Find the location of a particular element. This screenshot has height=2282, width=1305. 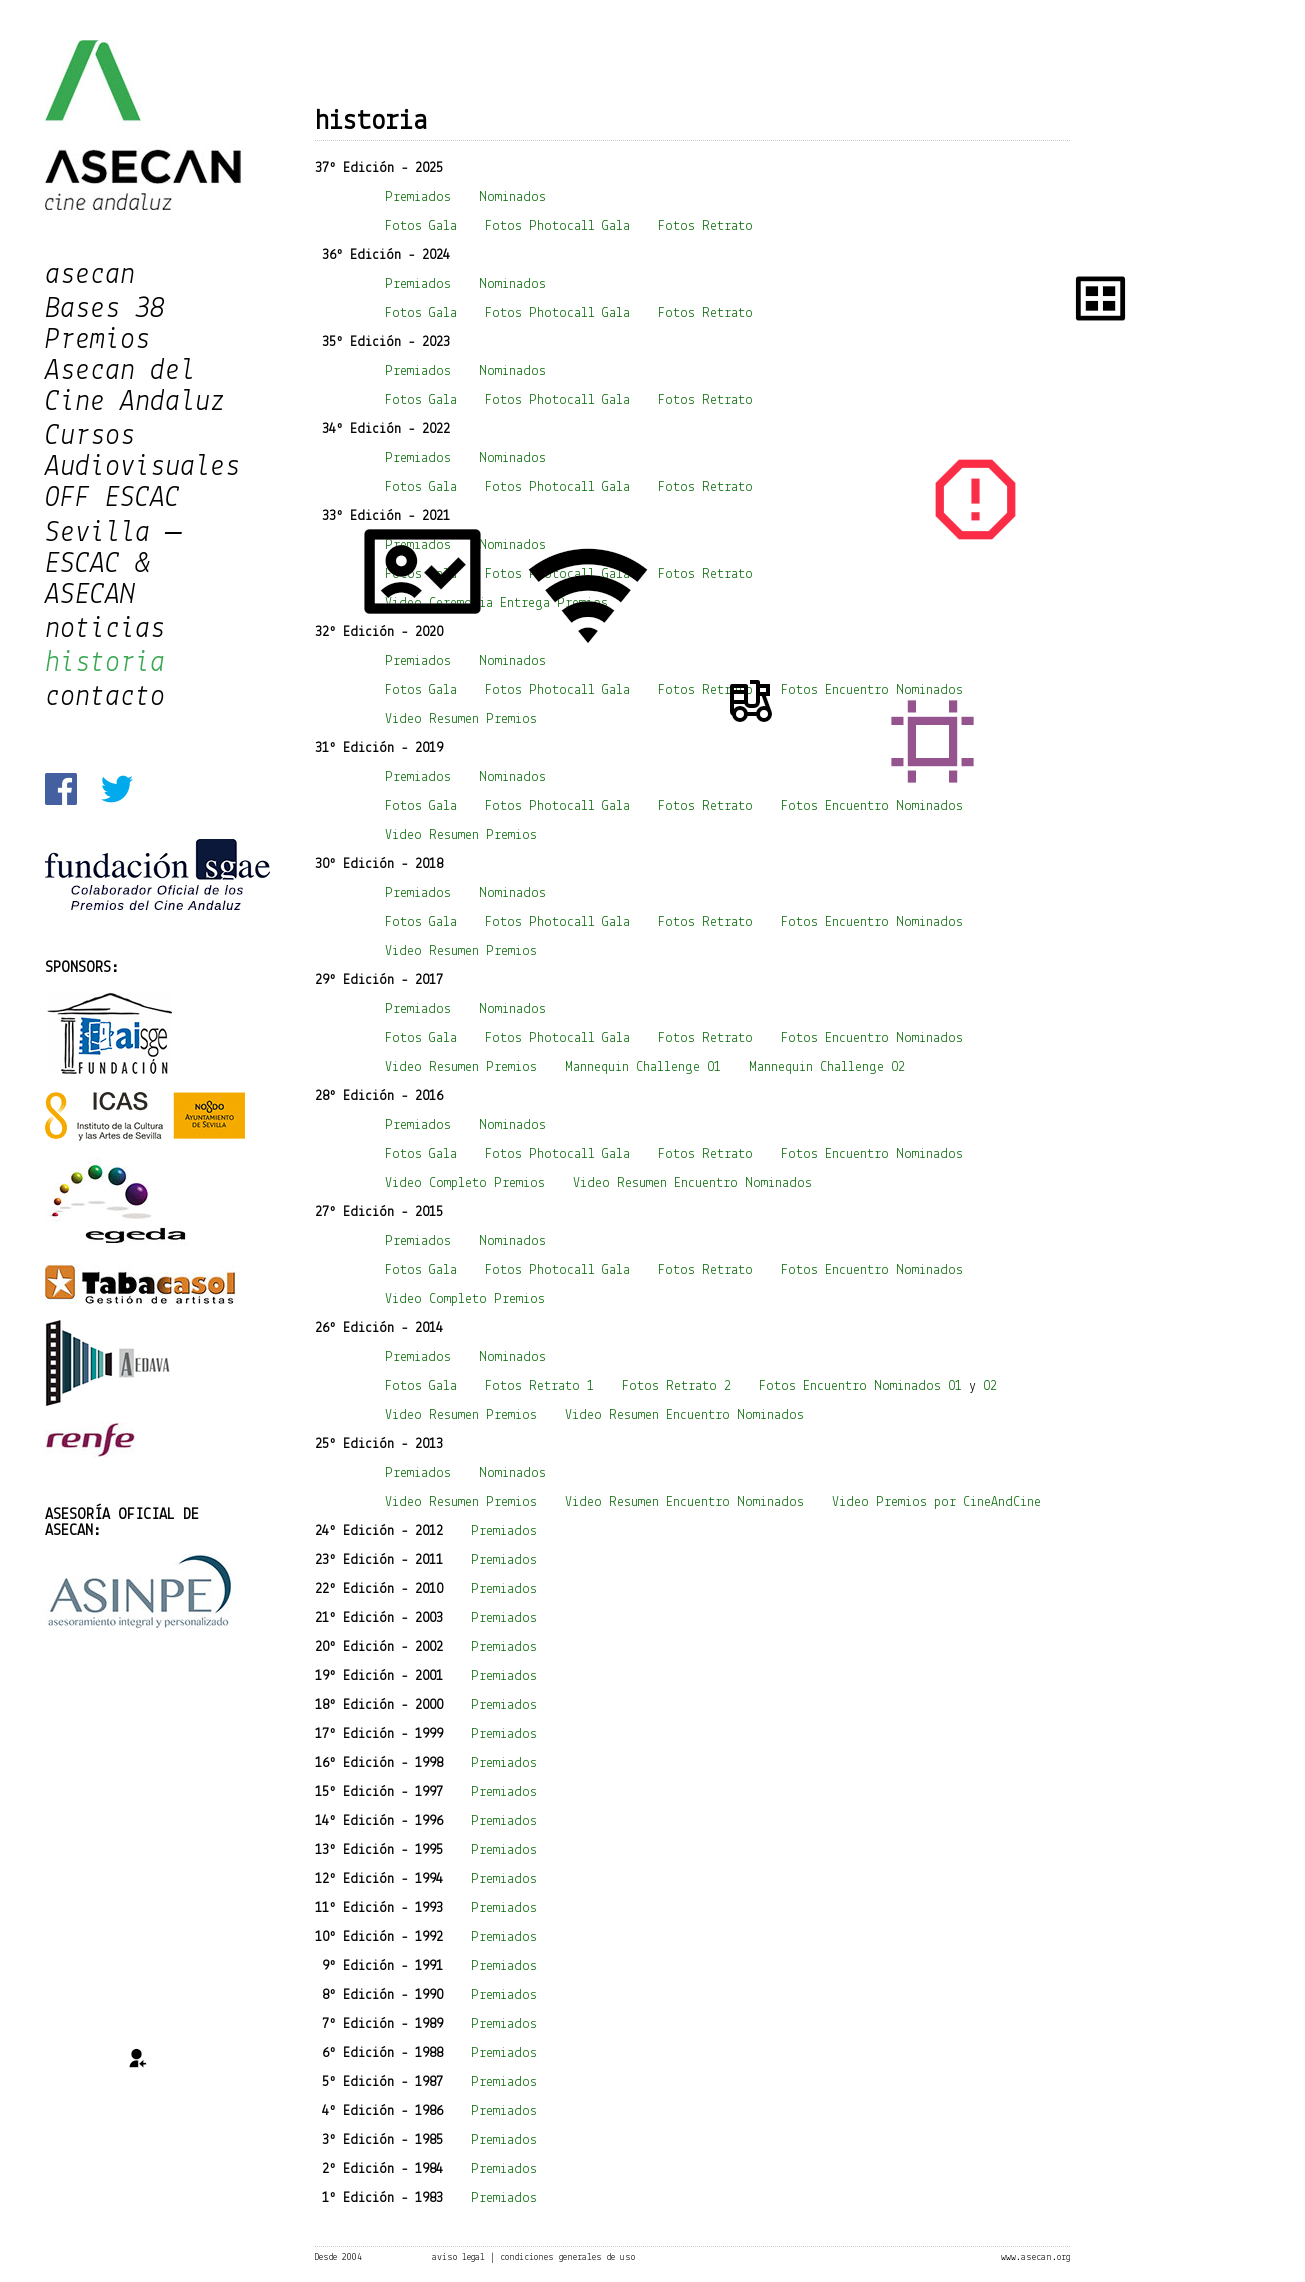

indicates active wifi connection is located at coordinates (588, 596).